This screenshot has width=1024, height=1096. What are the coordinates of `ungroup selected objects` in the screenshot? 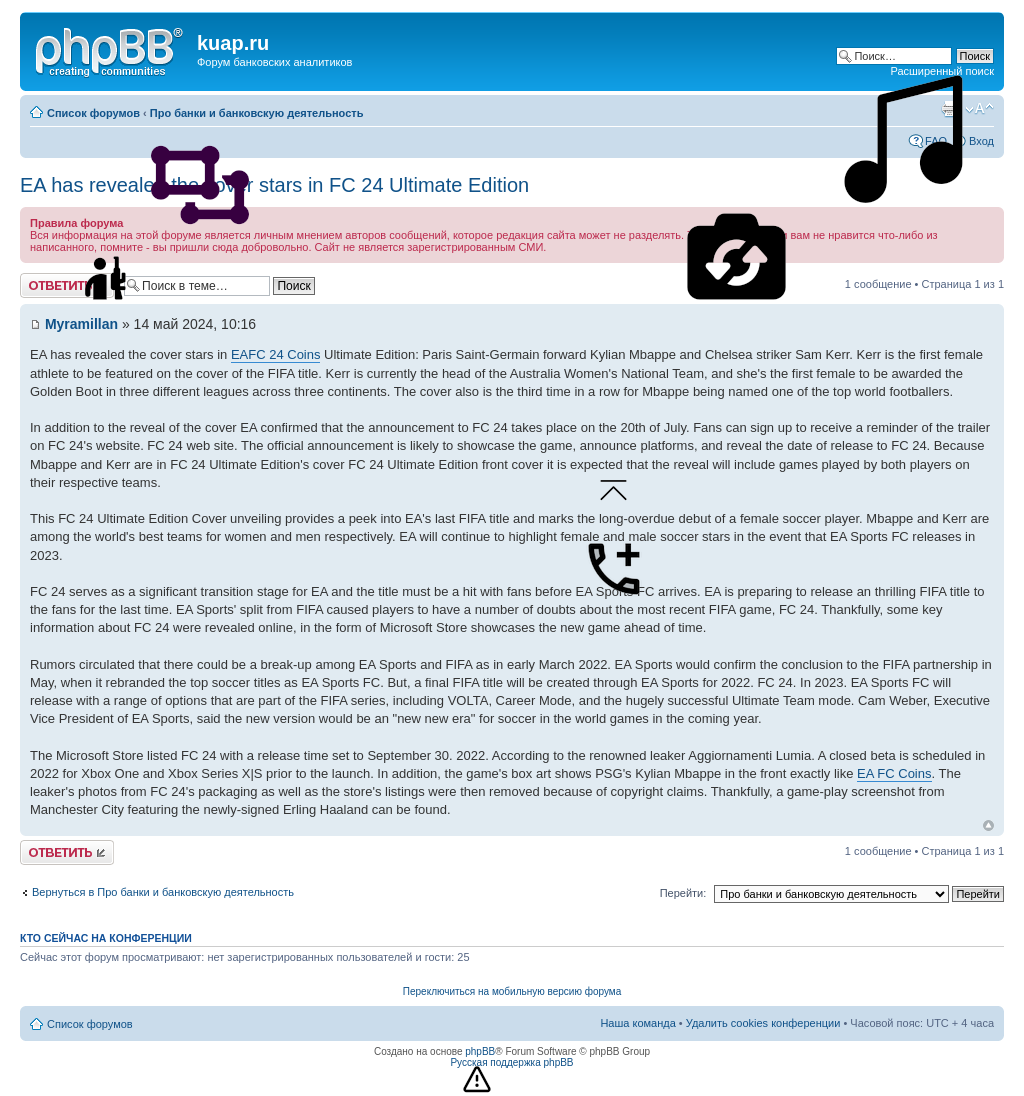 It's located at (200, 185).